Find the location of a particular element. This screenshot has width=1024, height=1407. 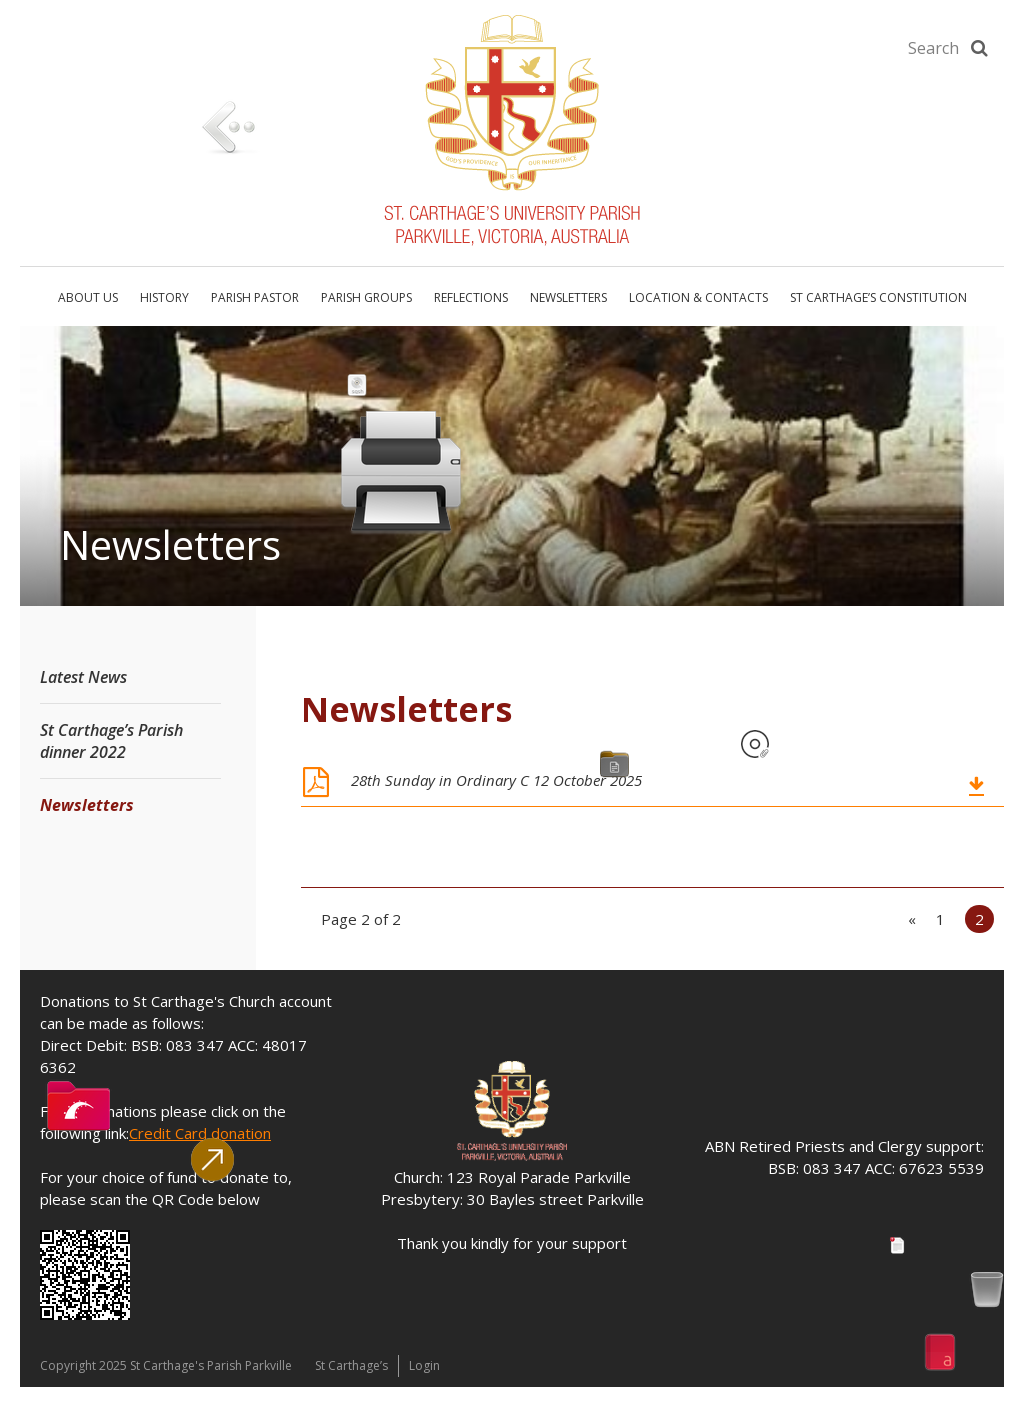

attach data from optical disc is located at coordinates (755, 744).